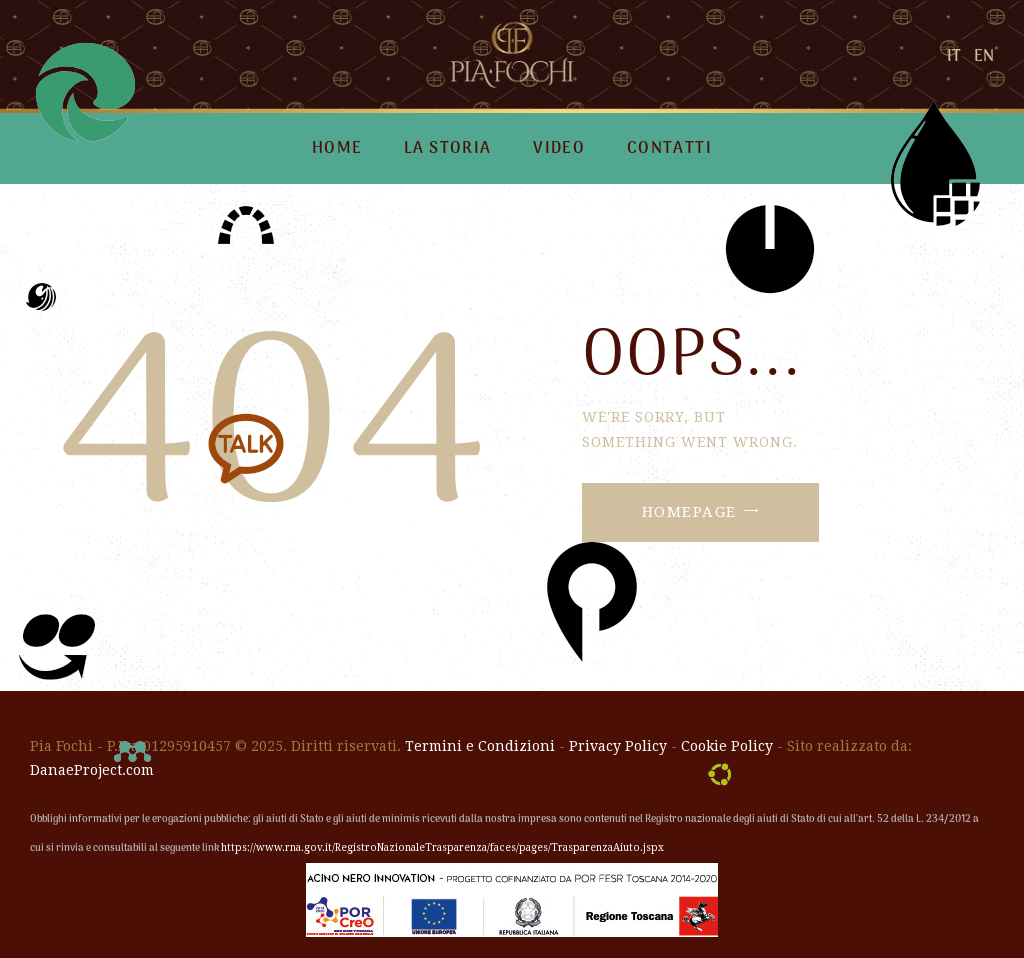 Image resolution: width=1024 pixels, height=958 pixels. Describe the element at coordinates (57, 647) in the screenshot. I see `open the iFood delivery app` at that location.